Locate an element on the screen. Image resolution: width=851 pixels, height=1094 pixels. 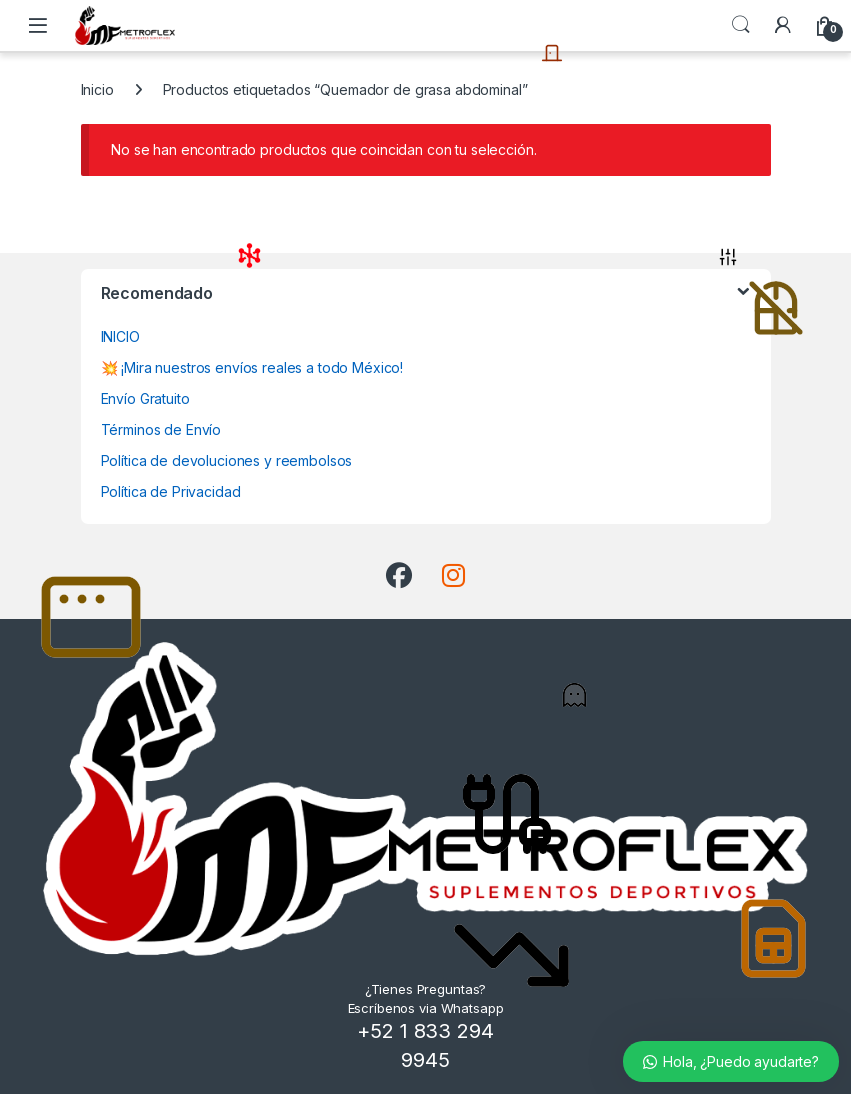
manage SIM card settings is located at coordinates (773, 938).